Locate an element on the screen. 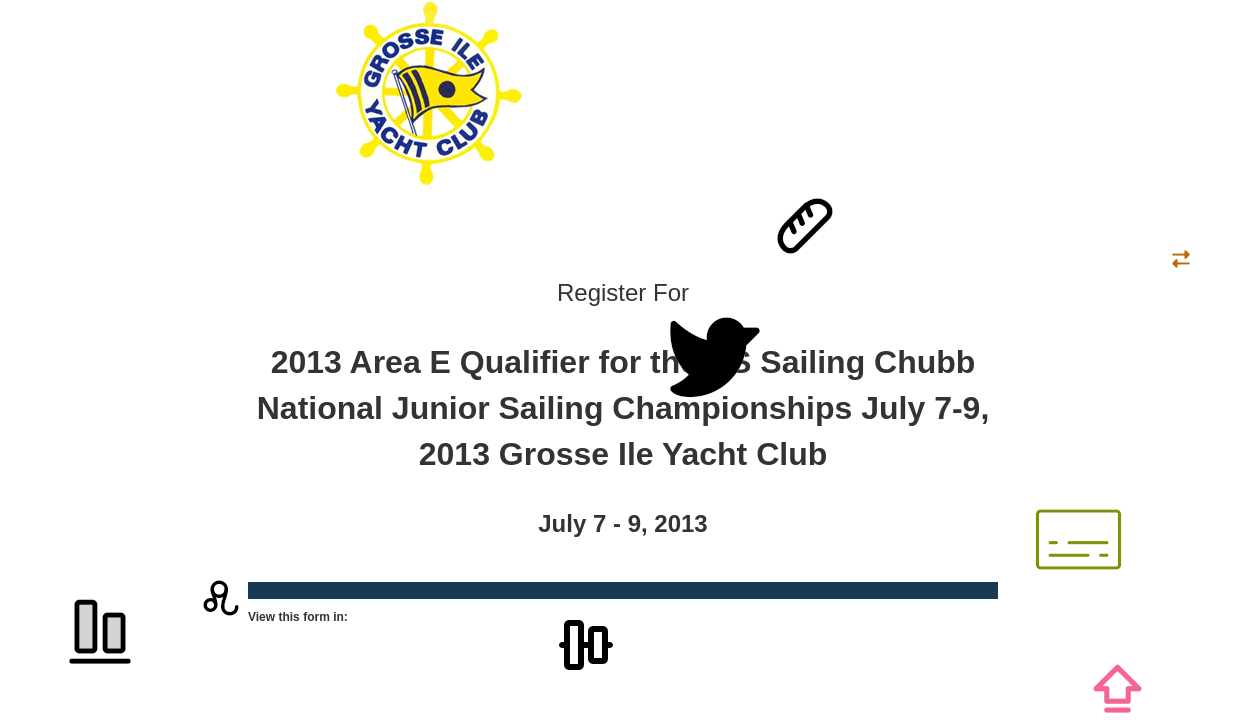 This screenshot has height=720, width=1246. align objects to vertical center is located at coordinates (586, 645).